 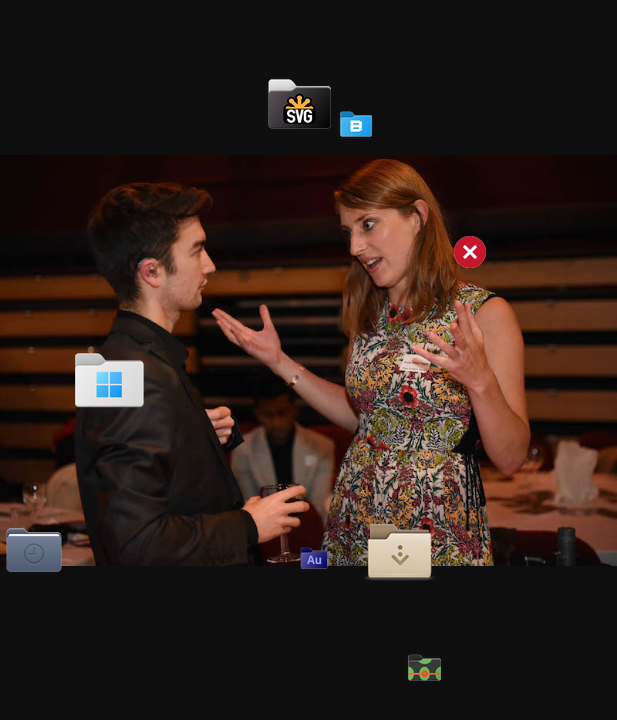 What do you see at coordinates (34, 550) in the screenshot?
I see `access temporary files folder` at bounding box center [34, 550].